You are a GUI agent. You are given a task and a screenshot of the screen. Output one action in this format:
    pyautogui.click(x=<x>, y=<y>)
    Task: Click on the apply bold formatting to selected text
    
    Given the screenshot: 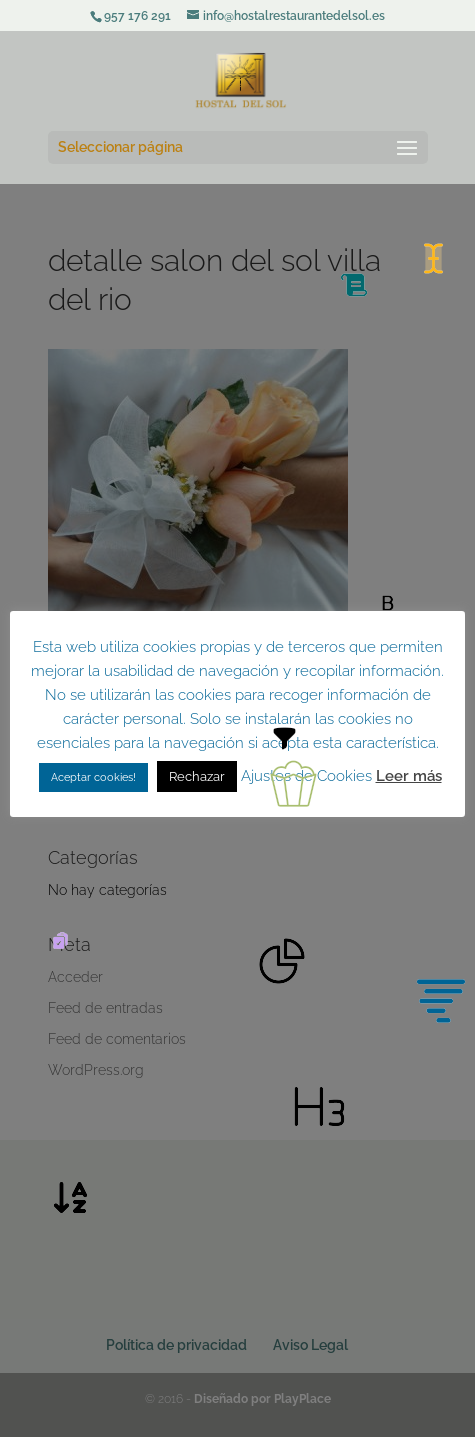 What is the action you would take?
    pyautogui.click(x=388, y=603)
    